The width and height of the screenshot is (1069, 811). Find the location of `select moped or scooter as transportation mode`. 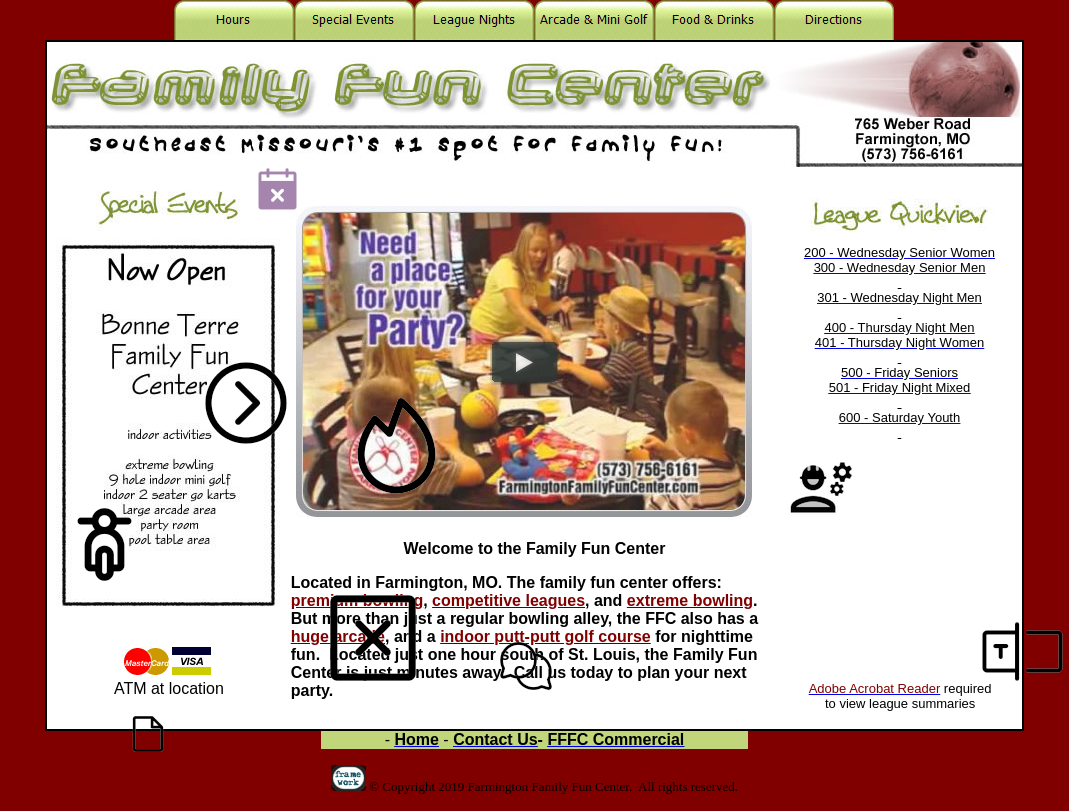

select moped or scooter as transportation mode is located at coordinates (104, 544).